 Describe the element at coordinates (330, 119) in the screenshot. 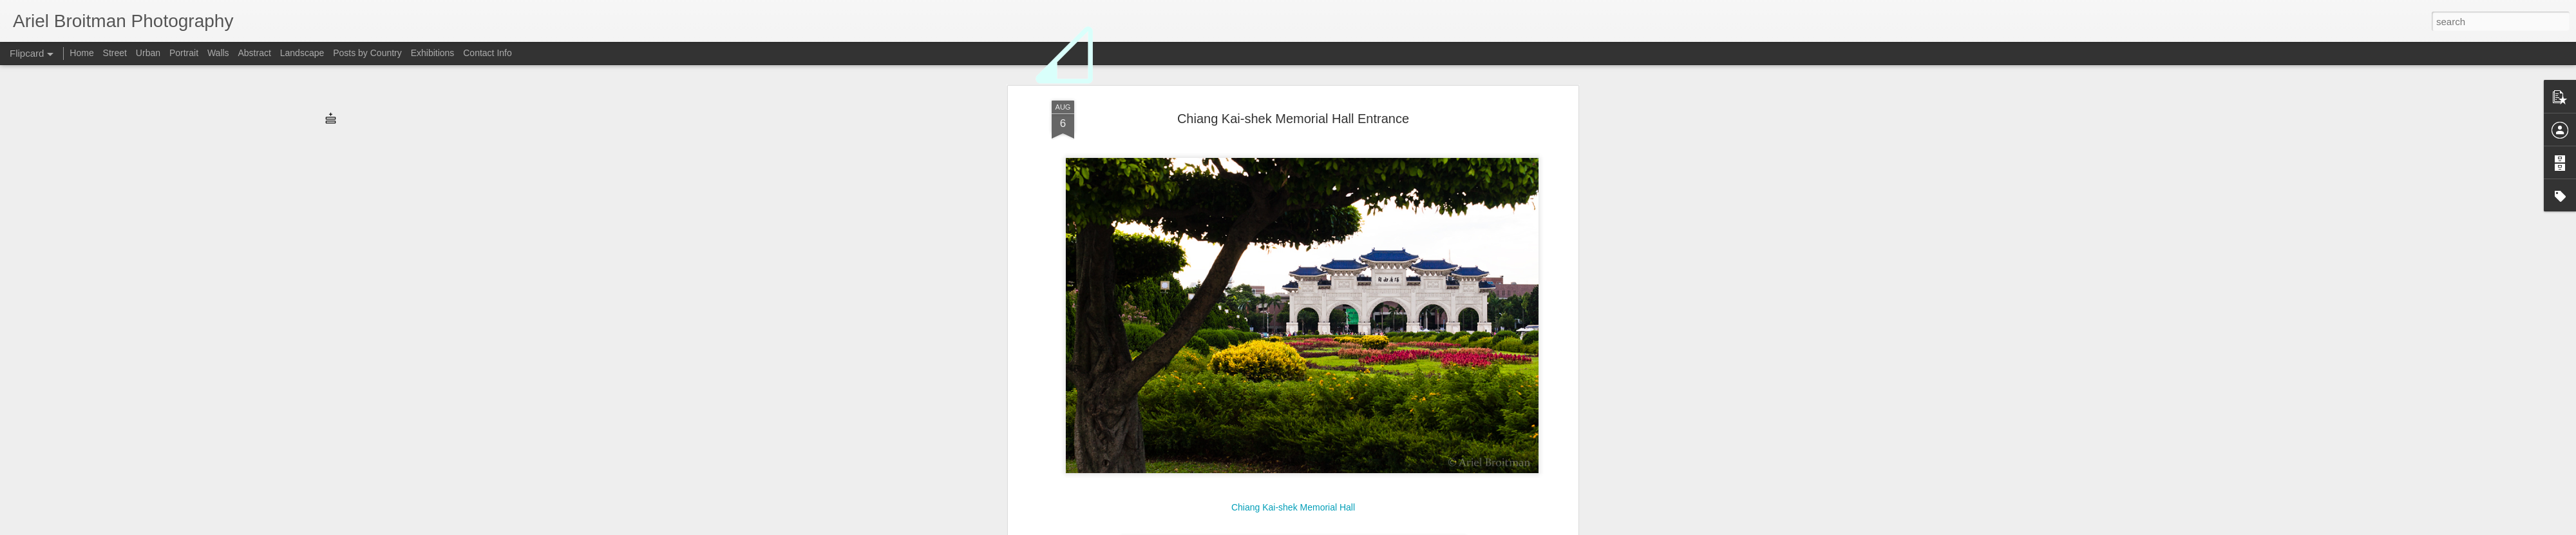

I see `add a new row above` at that location.